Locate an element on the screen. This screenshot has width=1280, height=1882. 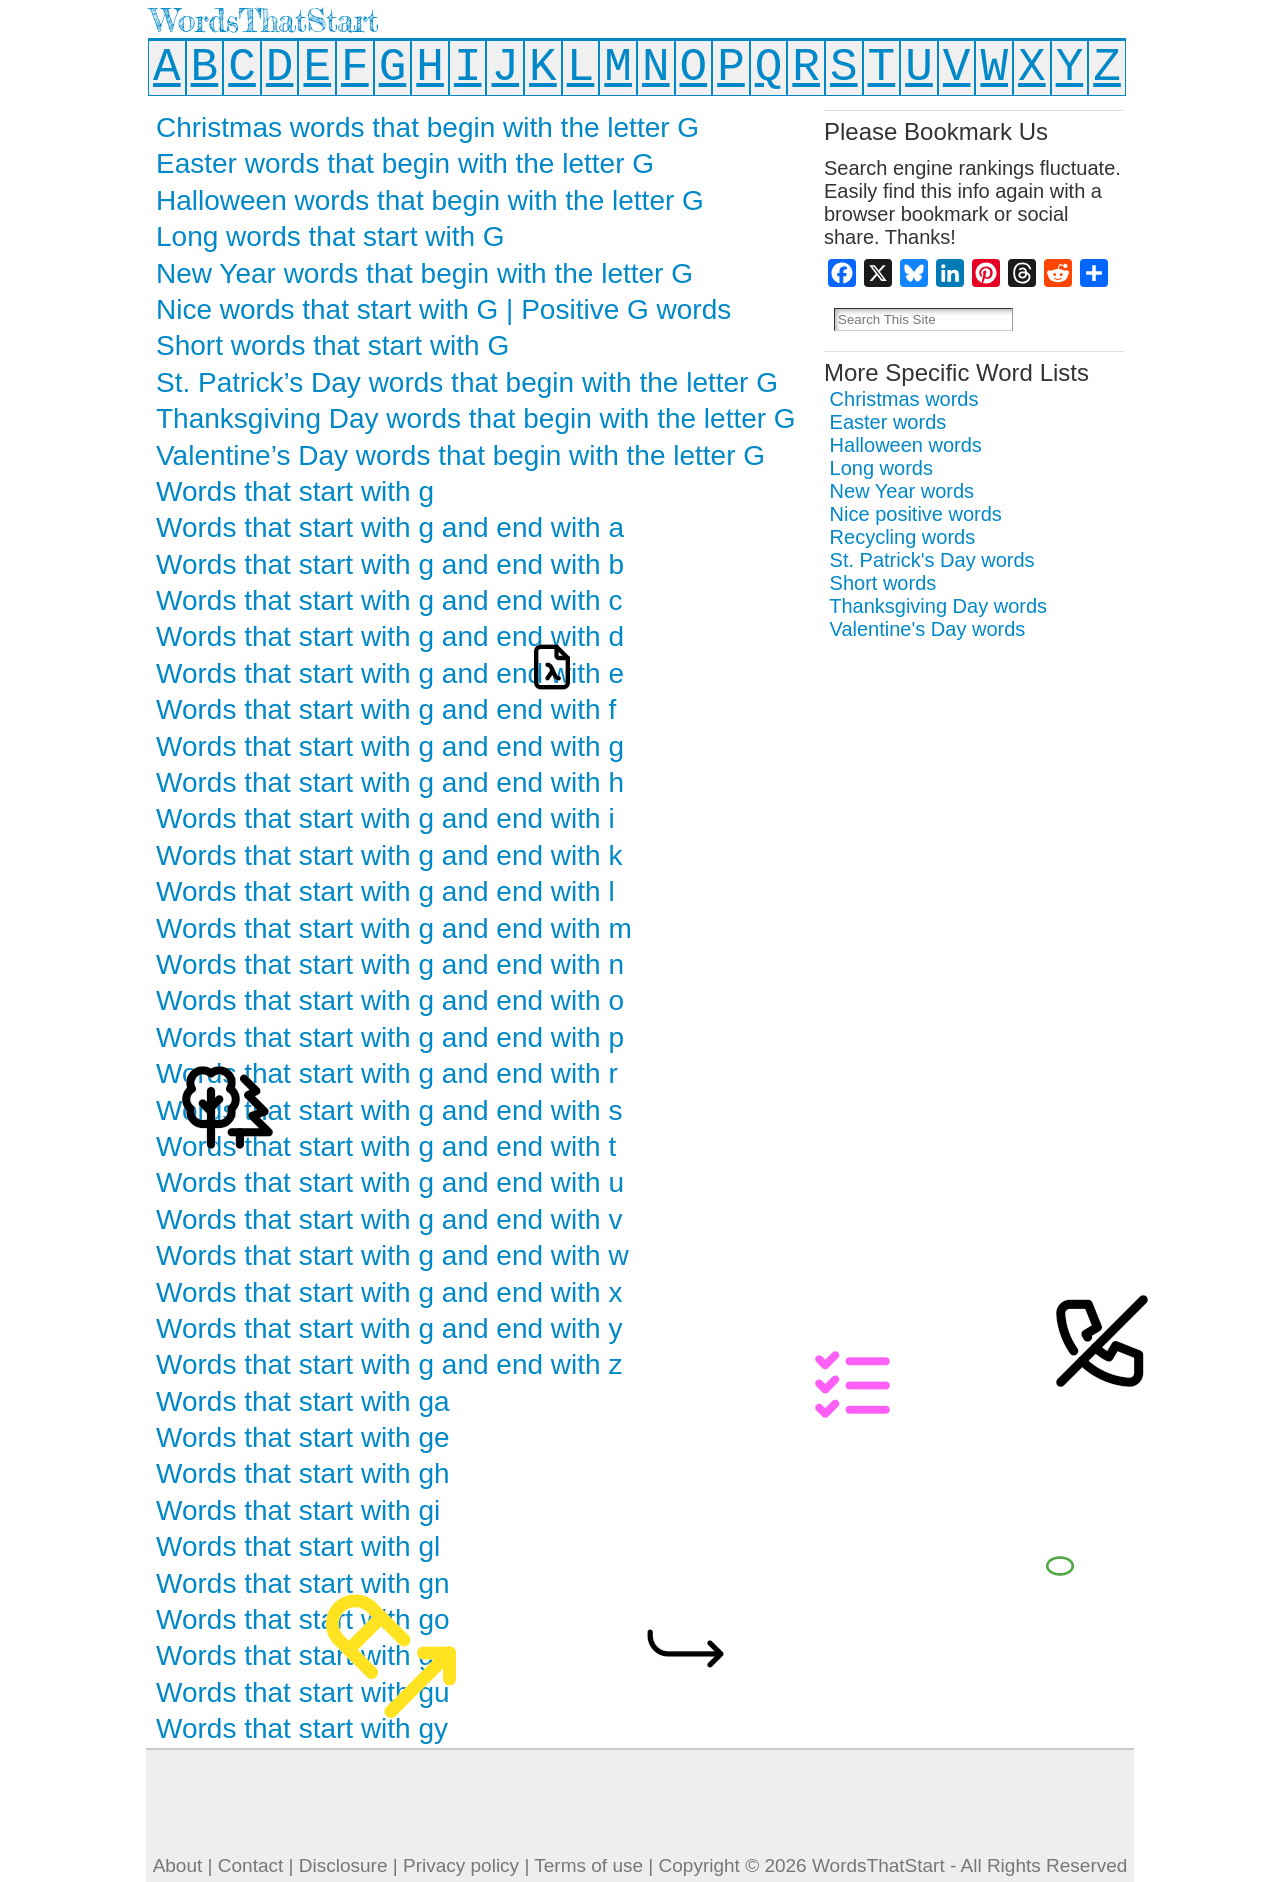
end or decline a phone call is located at coordinates (1102, 1341).